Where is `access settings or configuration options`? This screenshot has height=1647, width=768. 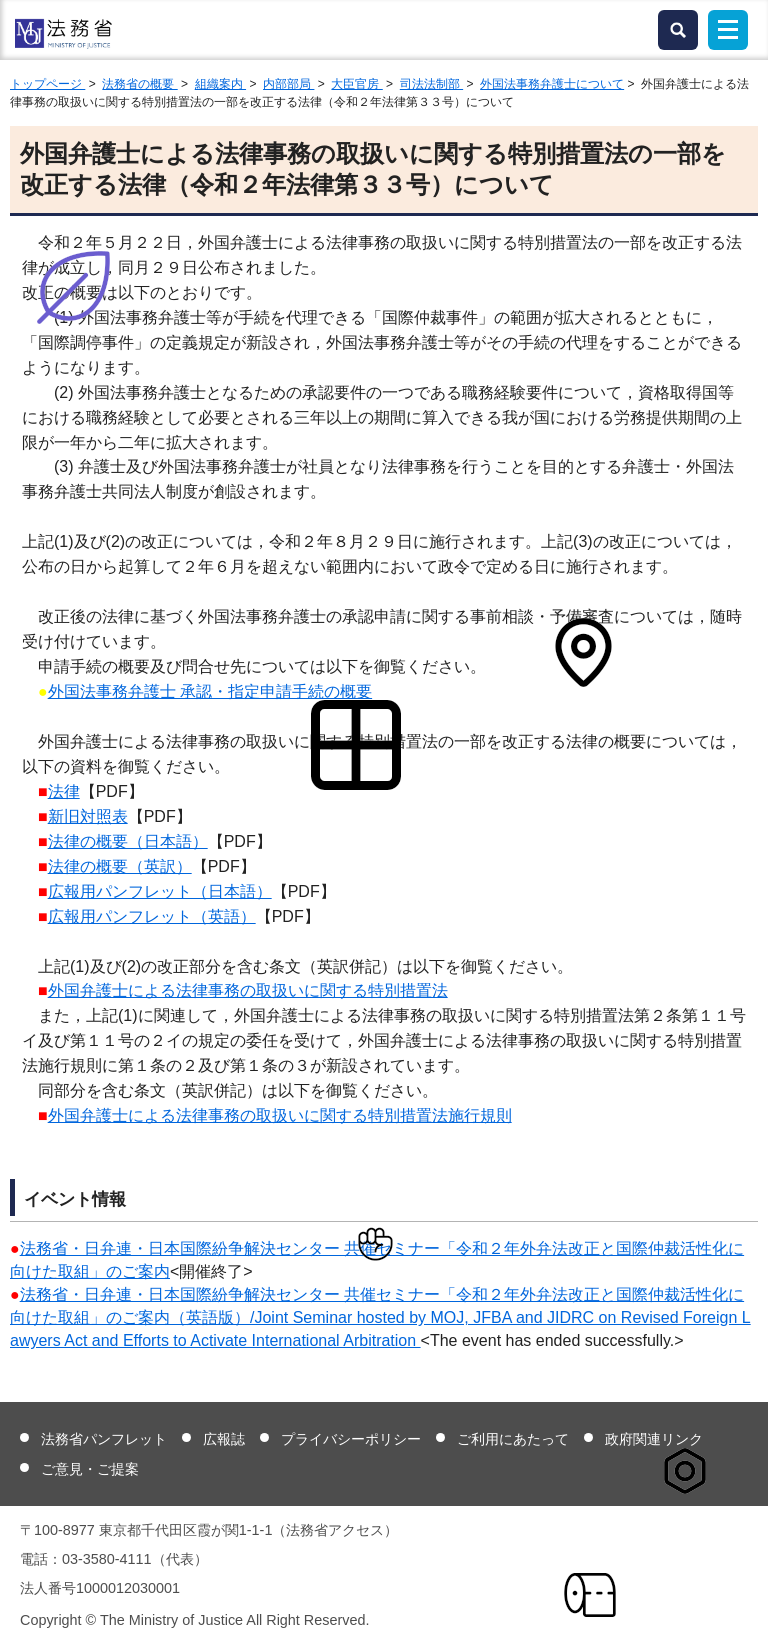
access settings or configuration options is located at coordinates (685, 1471).